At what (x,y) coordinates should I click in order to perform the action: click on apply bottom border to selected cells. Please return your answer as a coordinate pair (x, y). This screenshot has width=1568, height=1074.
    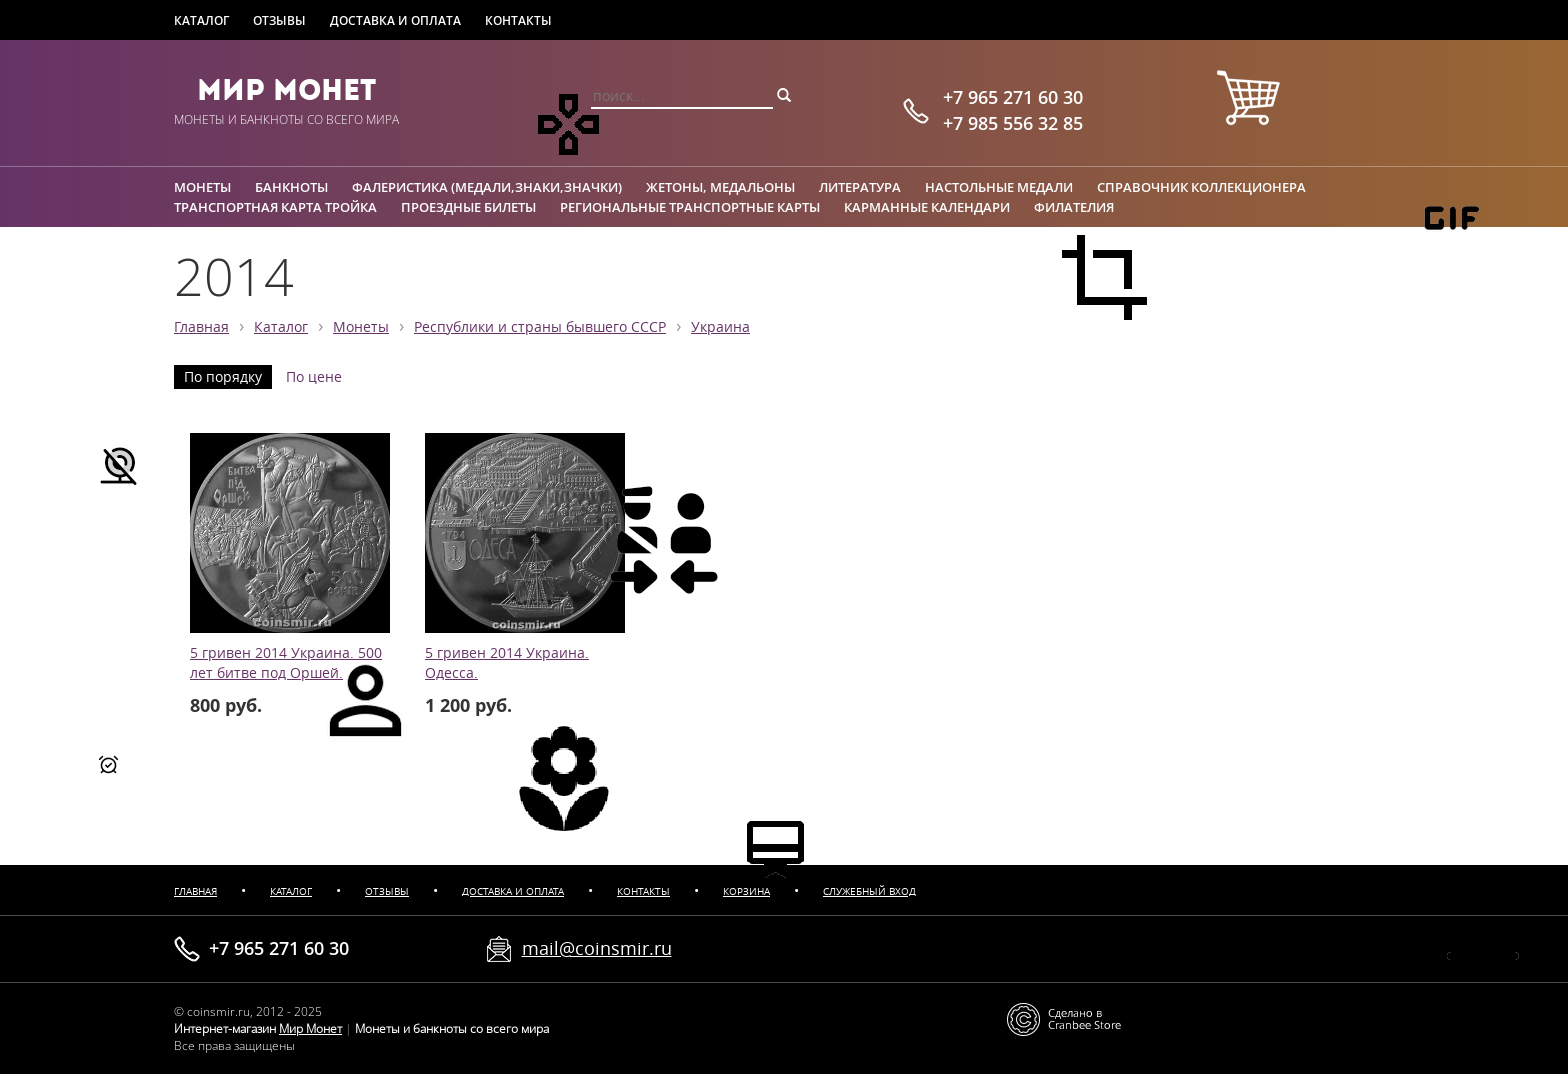
    Looking at the image, I should click on (1483, 924).